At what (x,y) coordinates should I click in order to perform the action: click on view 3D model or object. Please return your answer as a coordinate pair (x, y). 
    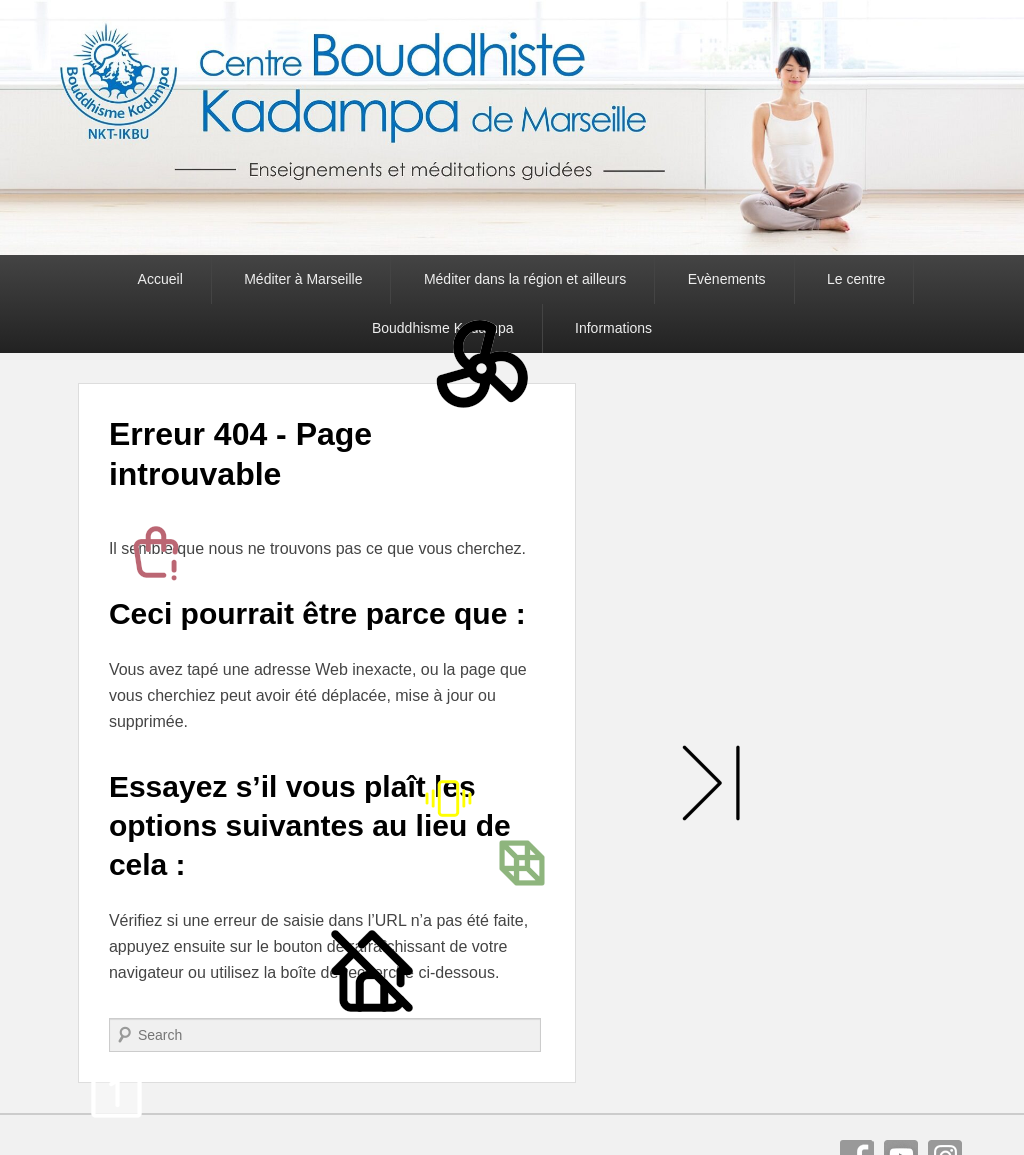
    Looking at the image, I should click on (522, 863).